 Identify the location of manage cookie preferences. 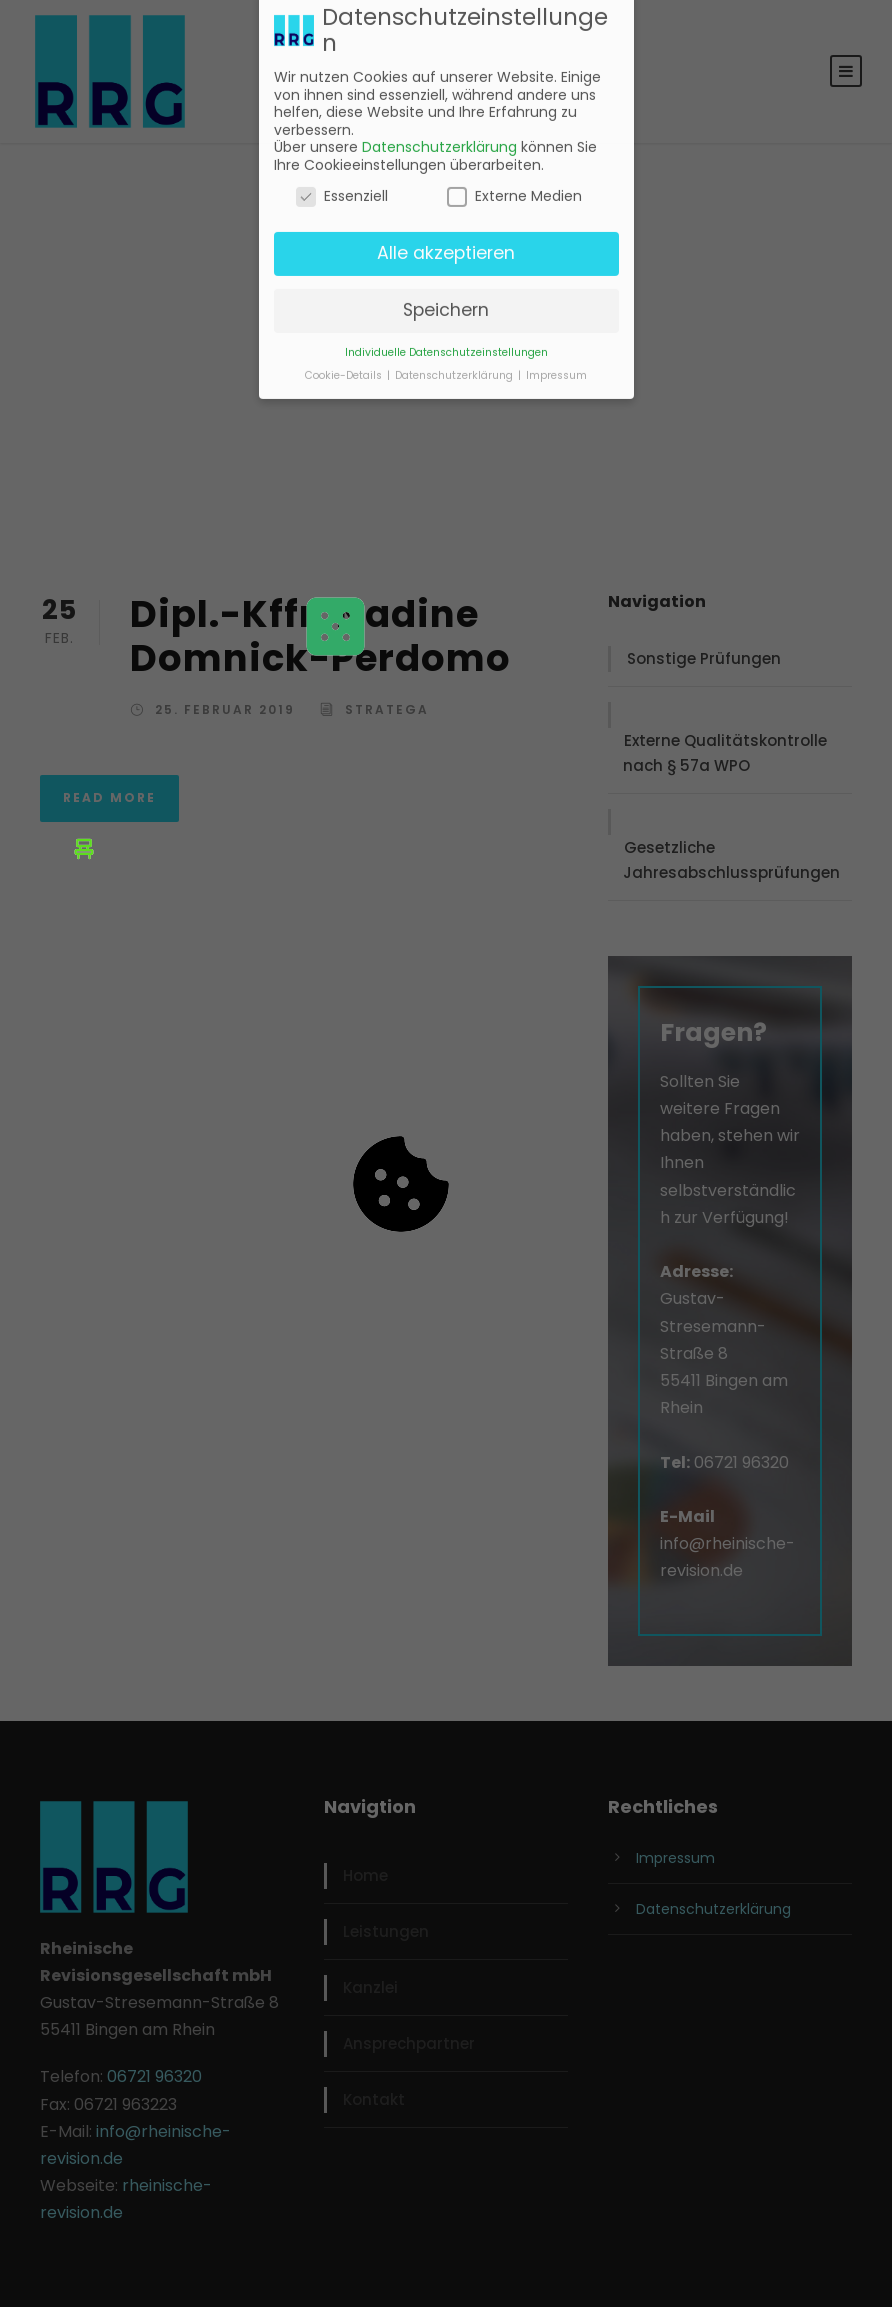
(401, 1184).